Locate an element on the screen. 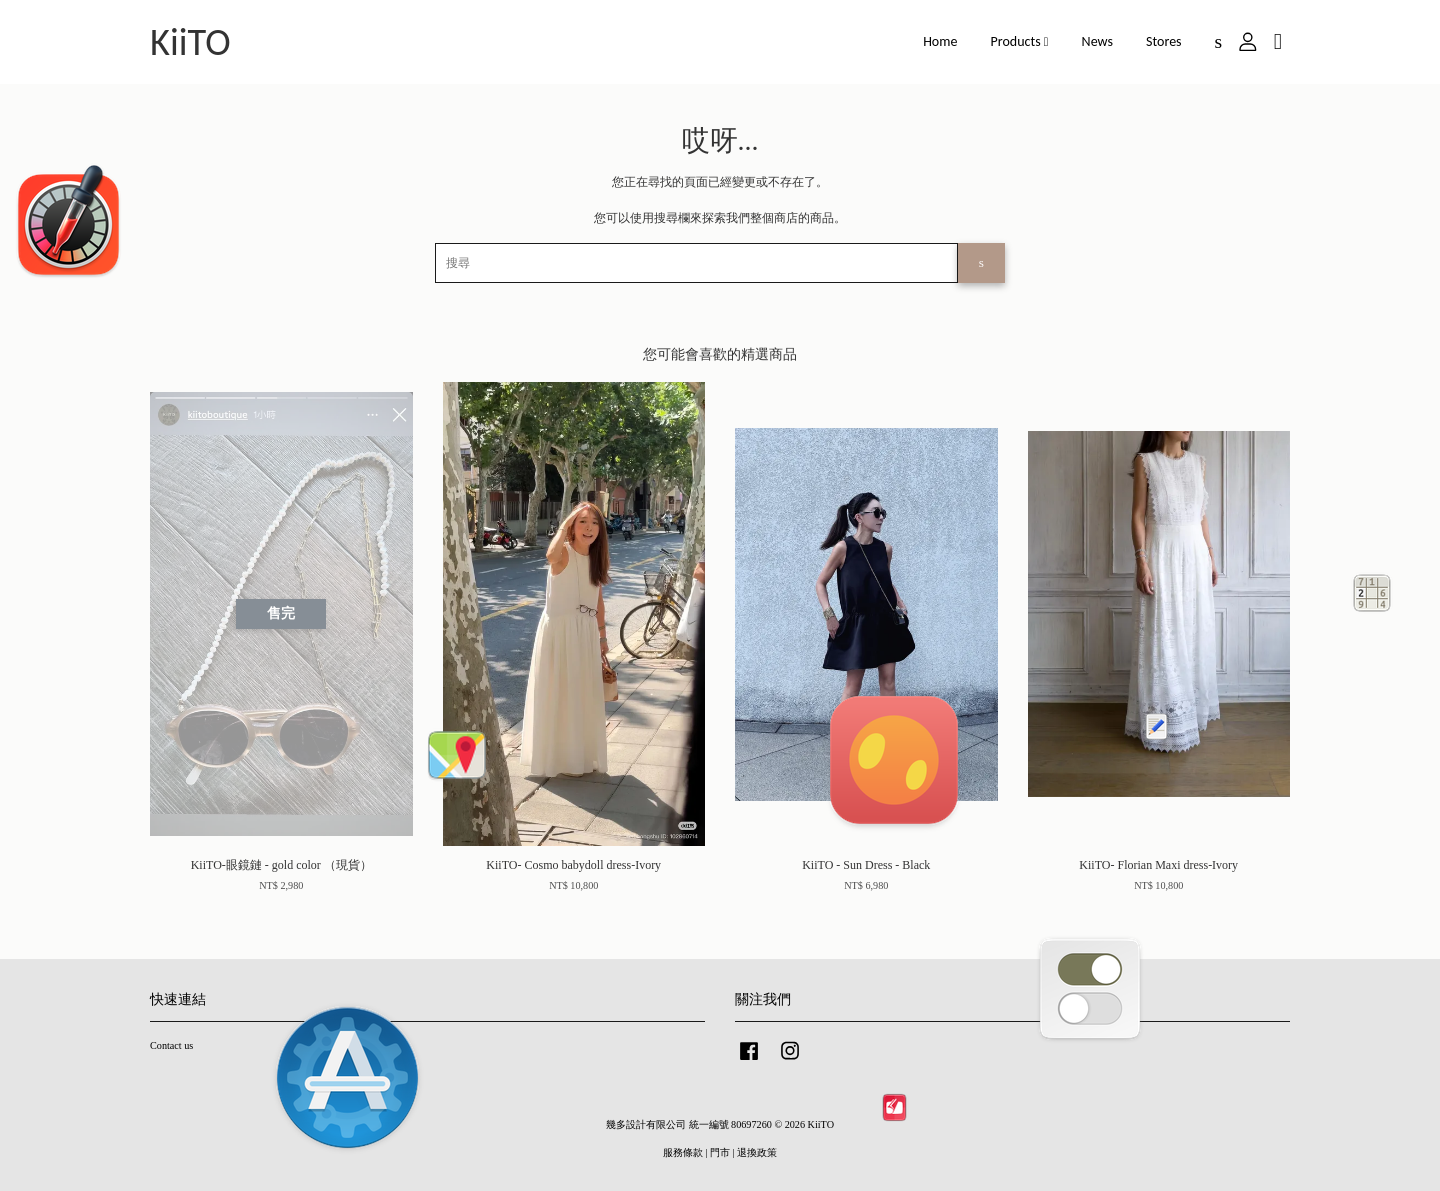 The width and height of the screenshot is (1440, 1191). open the sudoku puzzle game is located at coordinates (1372, 593).